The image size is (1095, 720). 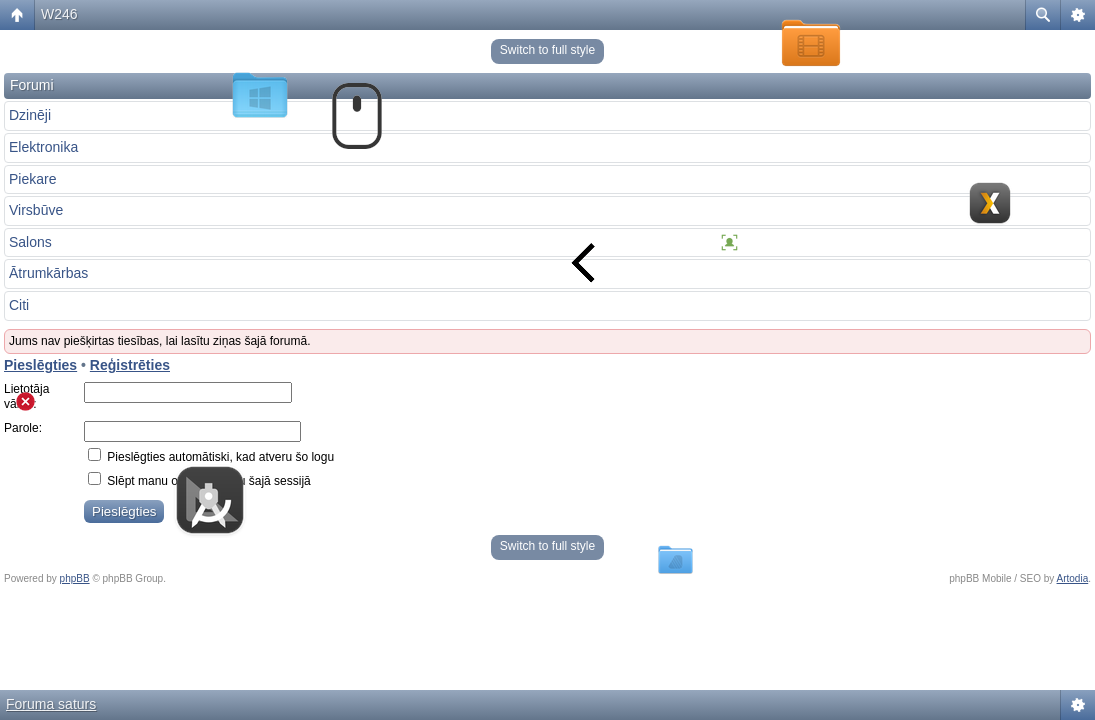 I want to click on open plex media server, so click(x=990, y=203).